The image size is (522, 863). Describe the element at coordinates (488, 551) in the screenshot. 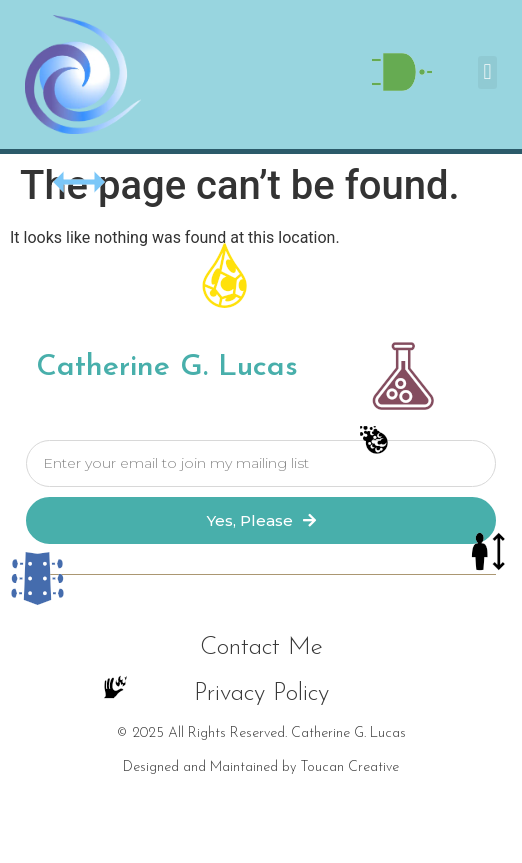

I see `set or adjust character height` at that location.